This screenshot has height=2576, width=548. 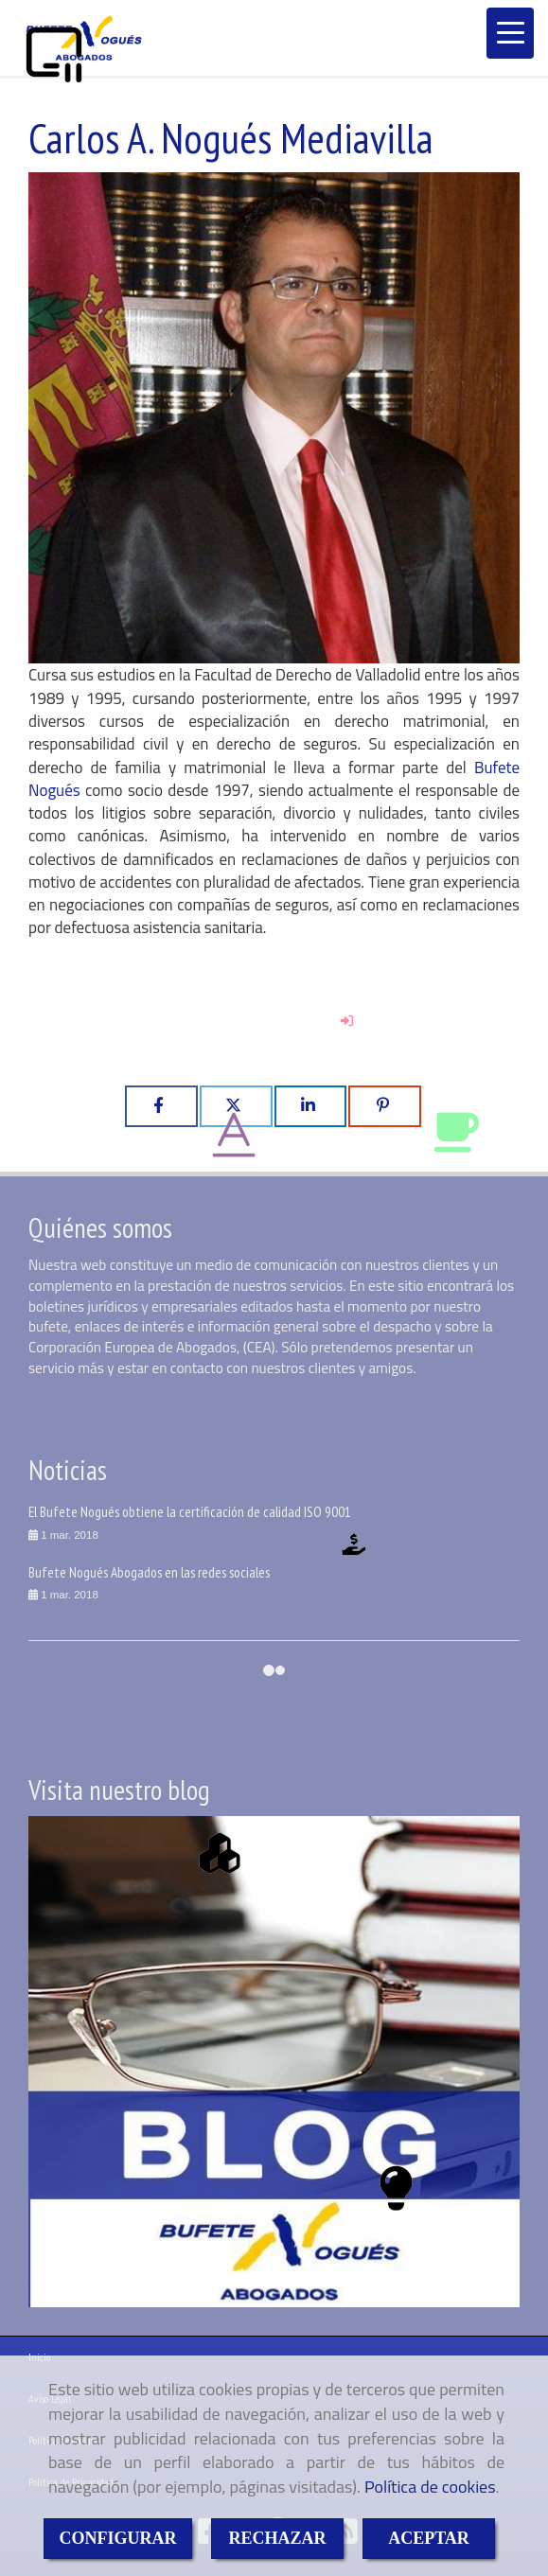 I want to click on view 3D objects or models, so click(x=220, y=1854).